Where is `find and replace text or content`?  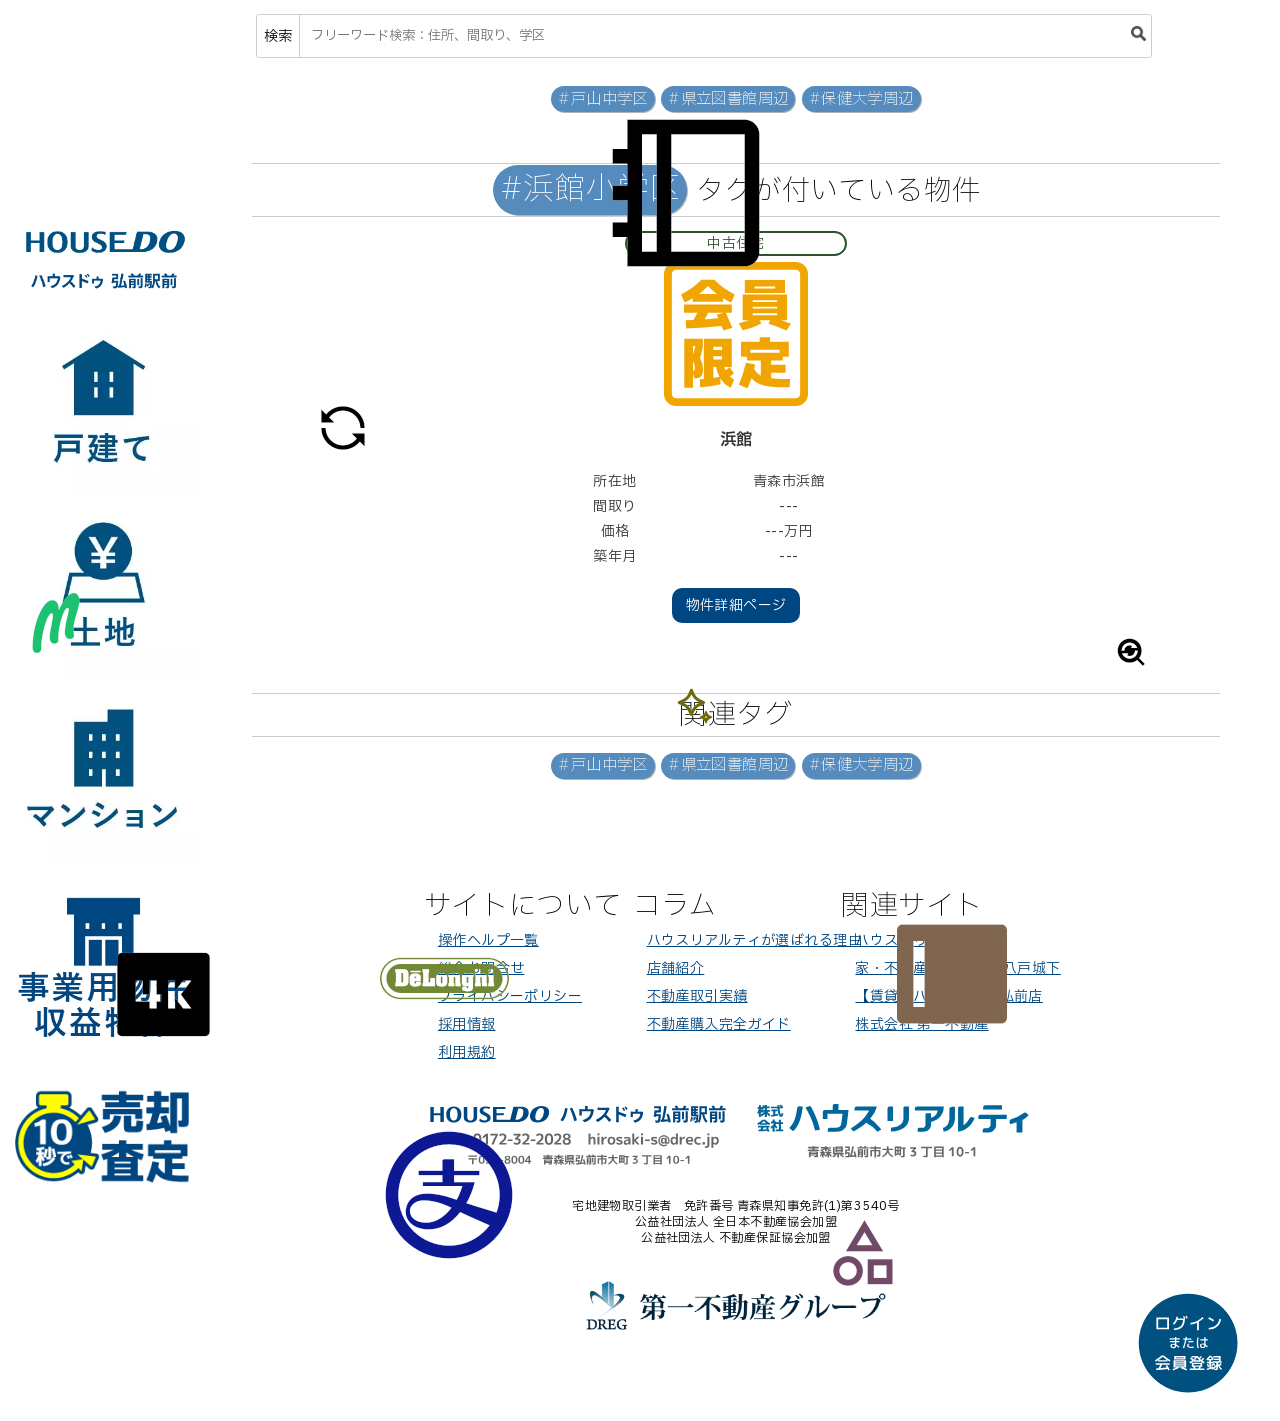
find and replace text or content is located at coordinates (1131, 652).